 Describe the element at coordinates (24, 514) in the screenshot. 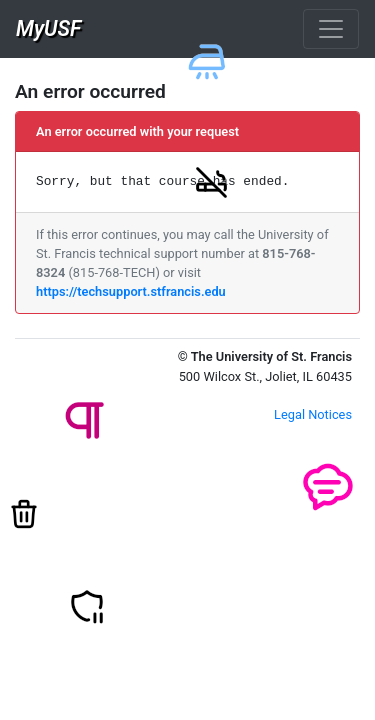

I see `delete selected item` at that location.